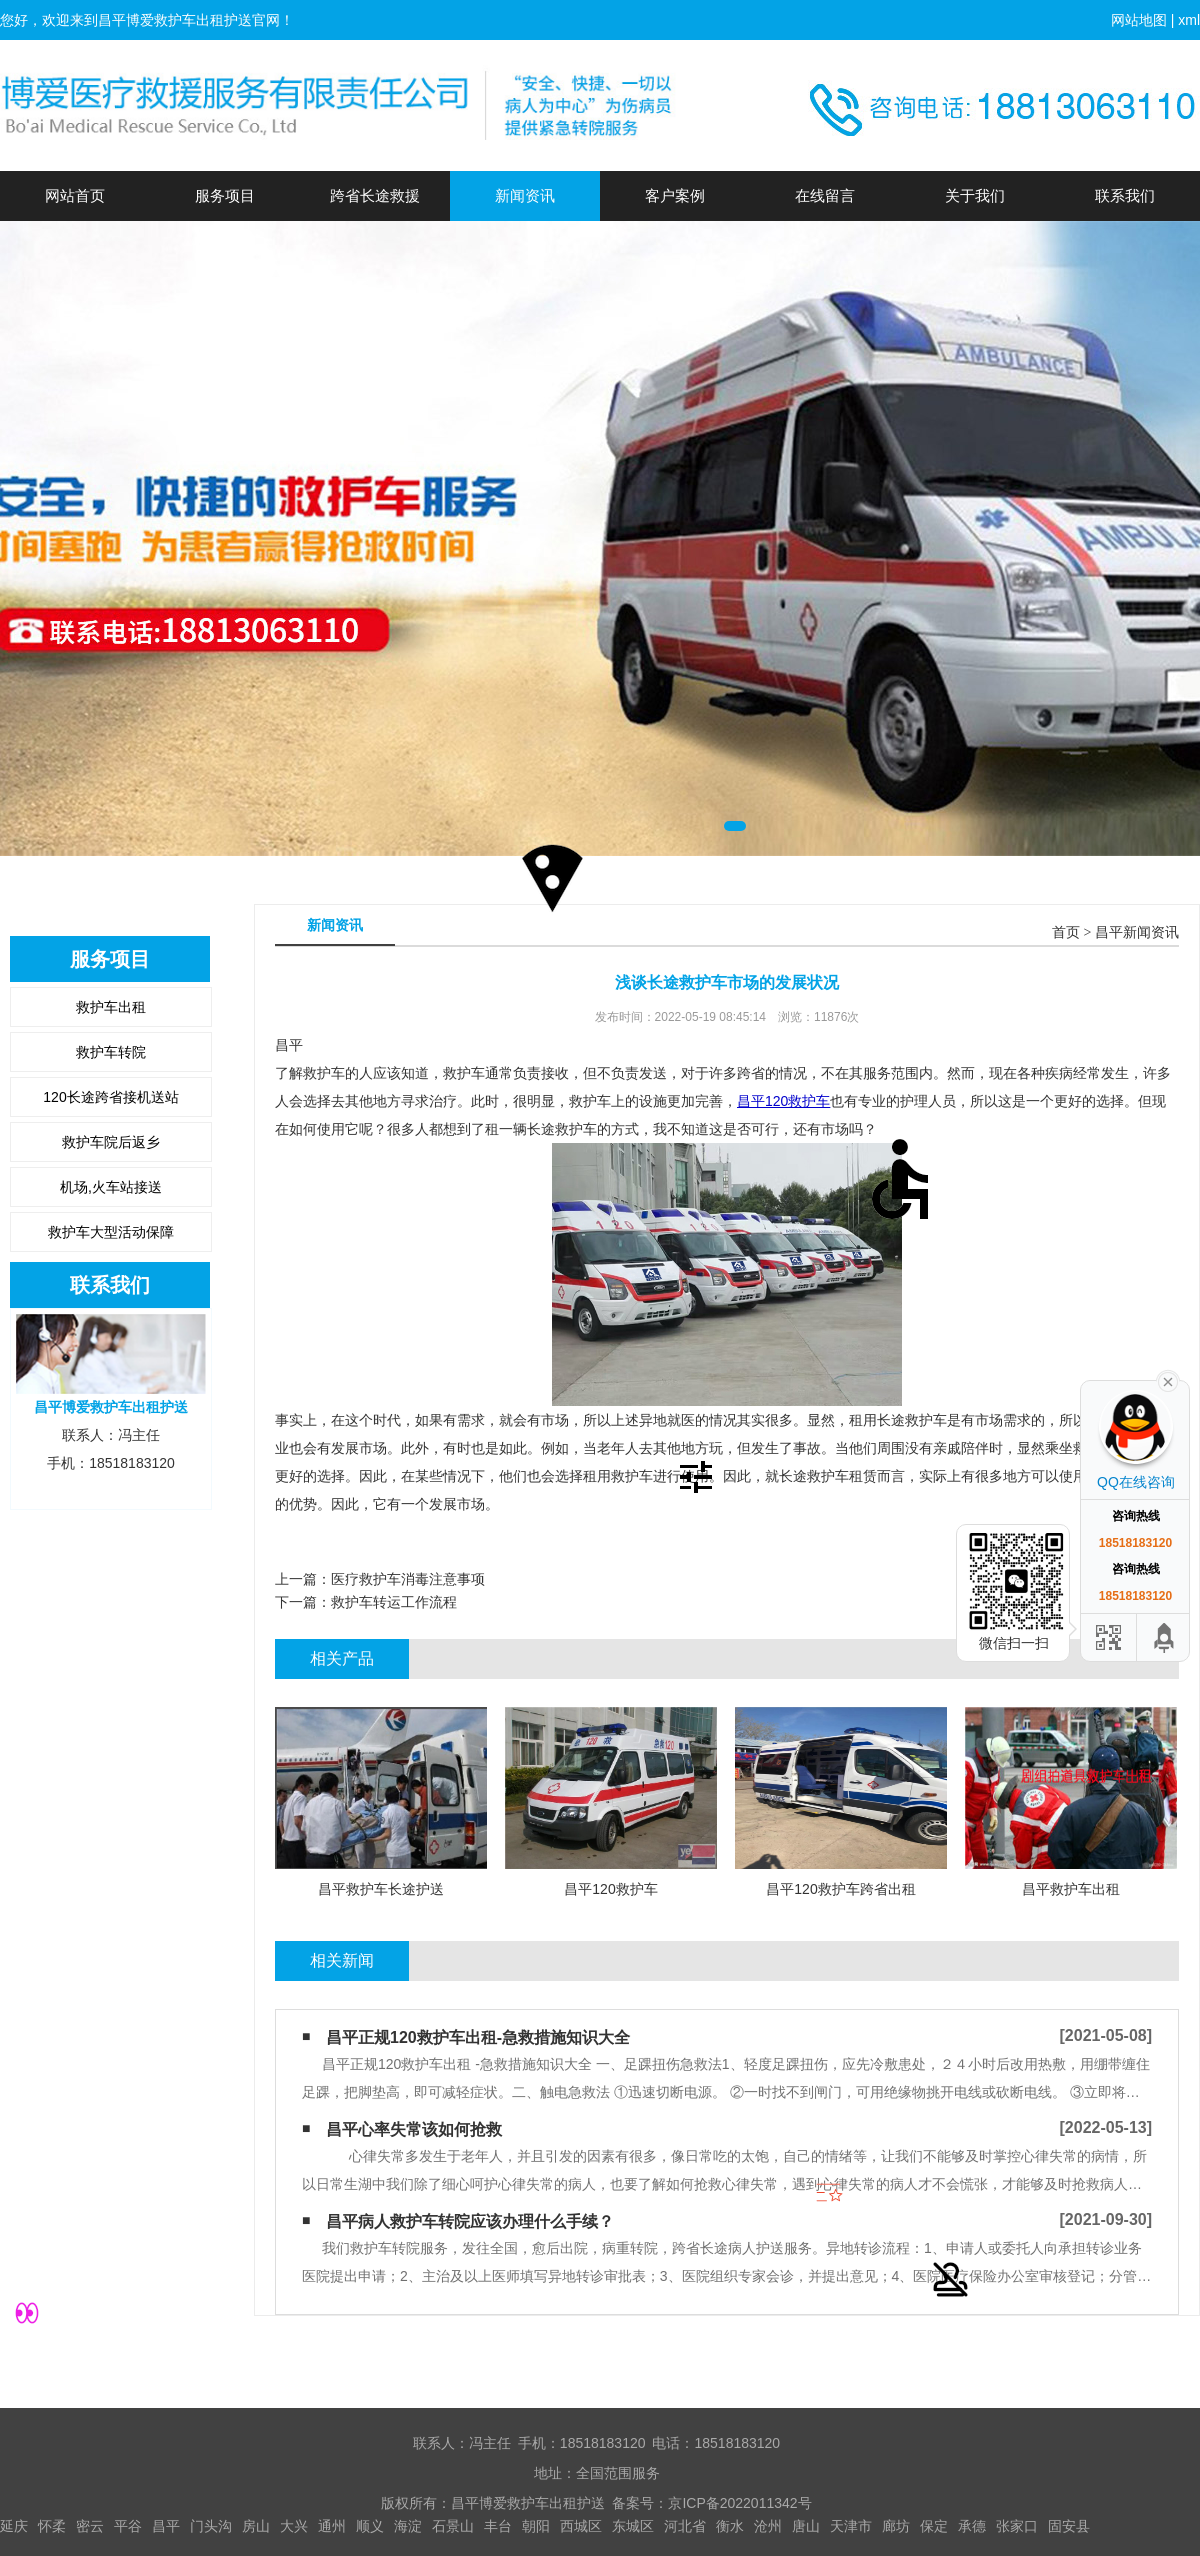 The height and width of the screenshot is (2556, 1200). Describe the element at coordinates (900, 1179) in the screenshot. I see `indicates wheelchair accessibility` at that location.